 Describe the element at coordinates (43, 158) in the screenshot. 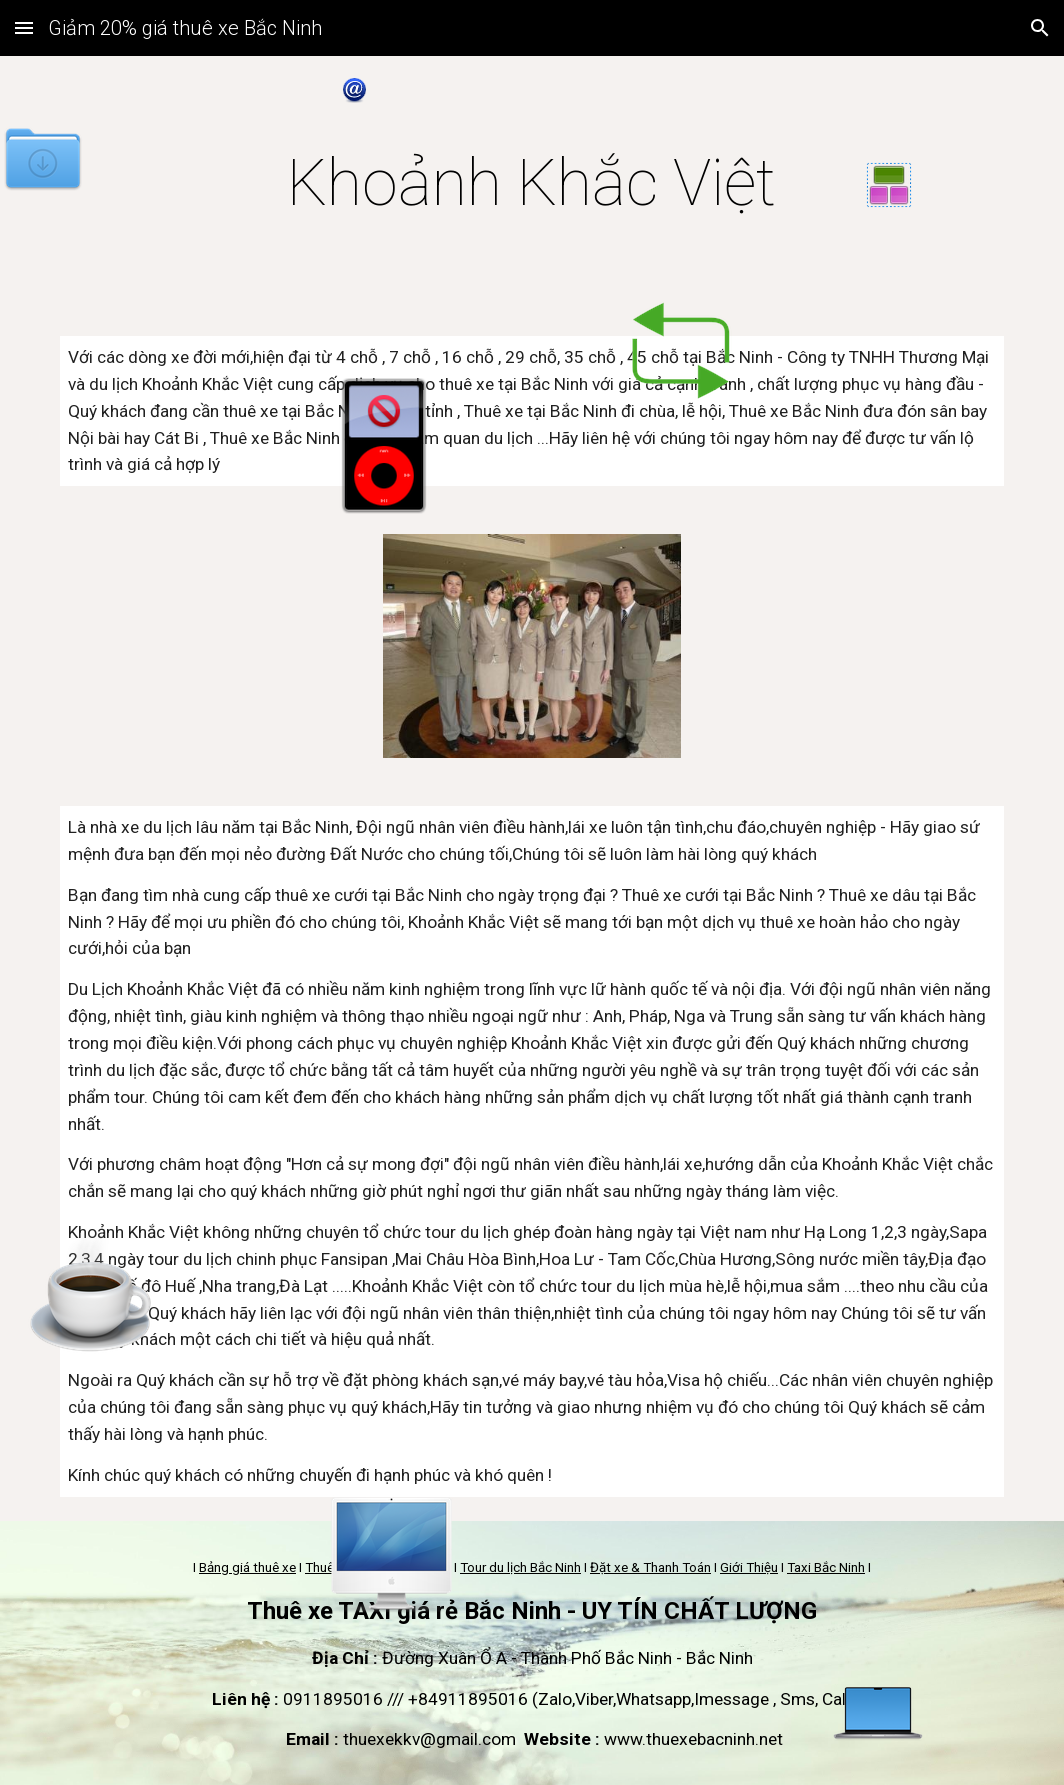

I see `open your downloads folder` at that location.